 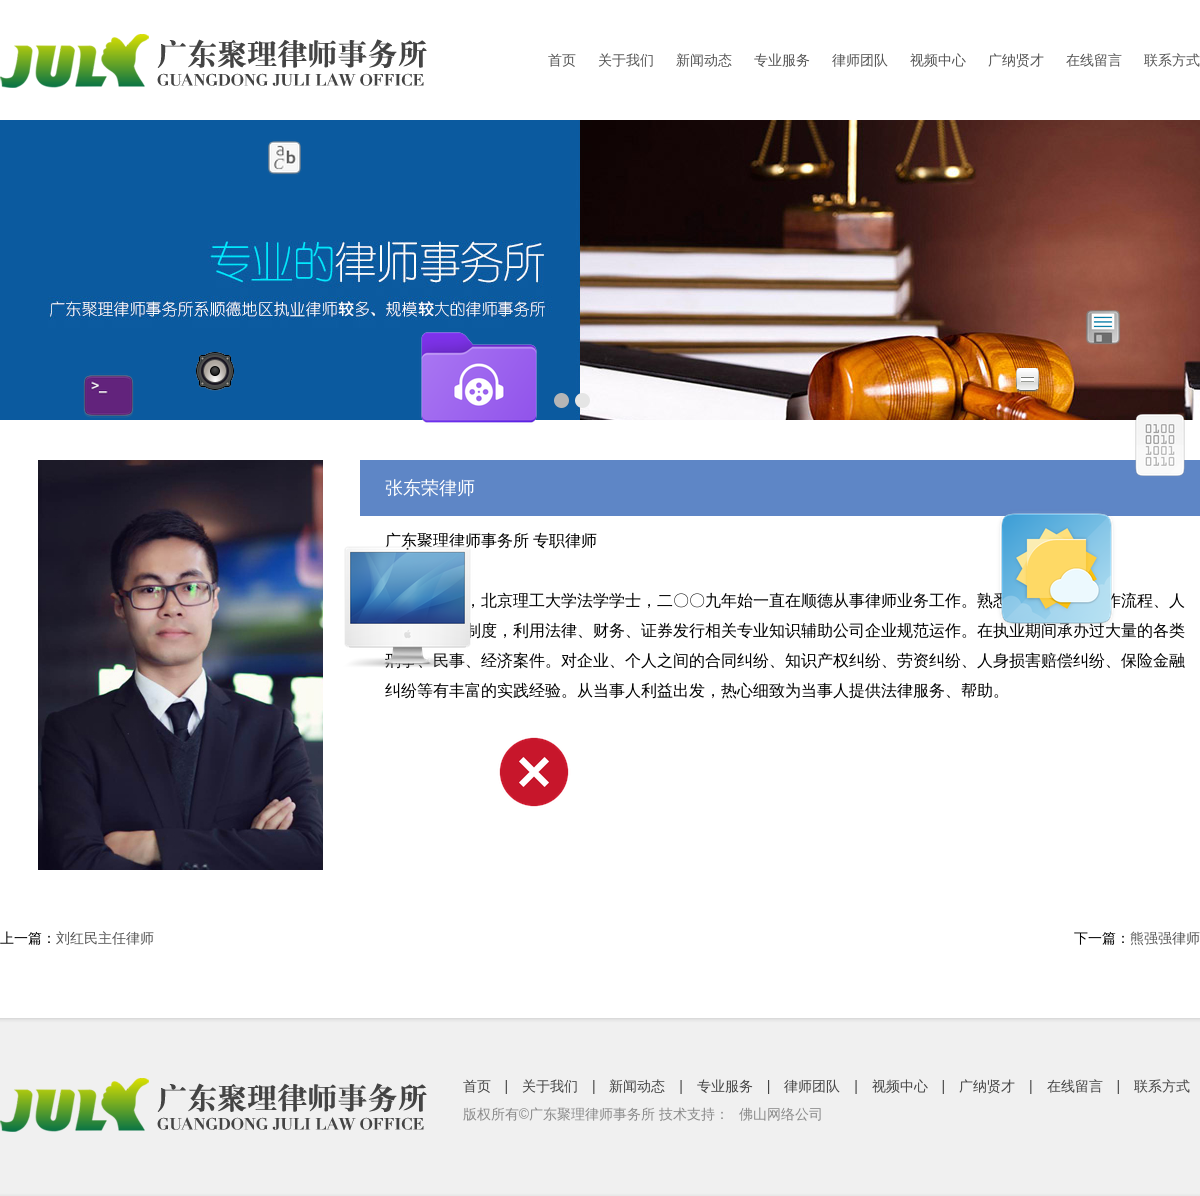 I want to click on cancel or clear a calculation, so click(x=534, y=772).